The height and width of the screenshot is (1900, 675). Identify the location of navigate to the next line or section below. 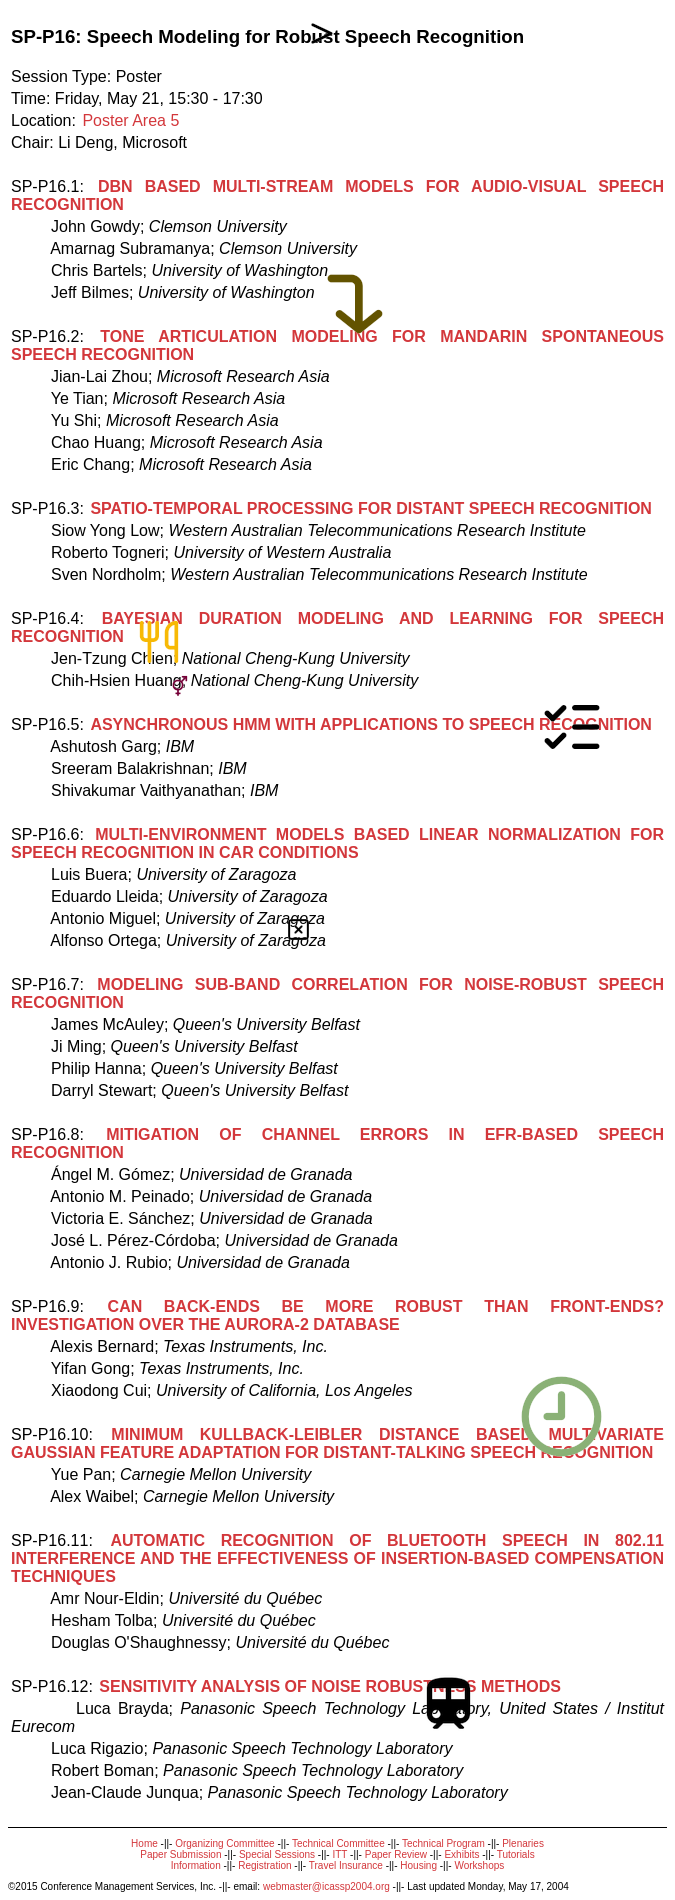
(355, 302).